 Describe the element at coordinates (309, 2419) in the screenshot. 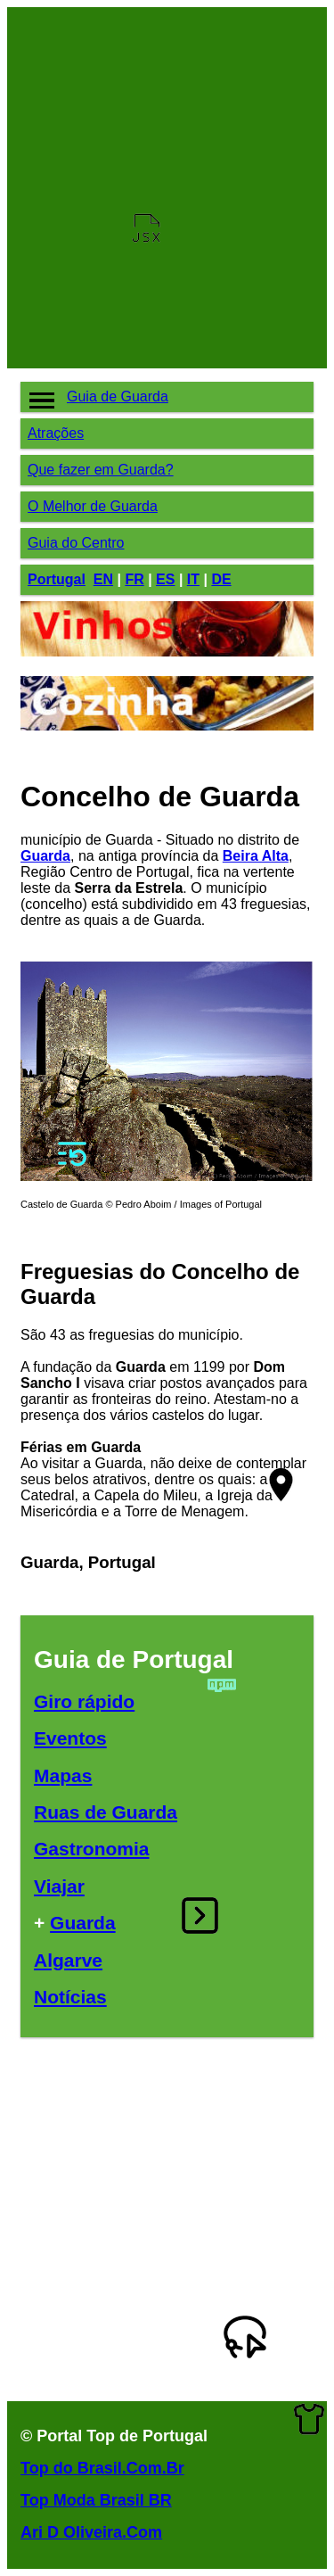

I see `browse clothing or apparel items` at that location.